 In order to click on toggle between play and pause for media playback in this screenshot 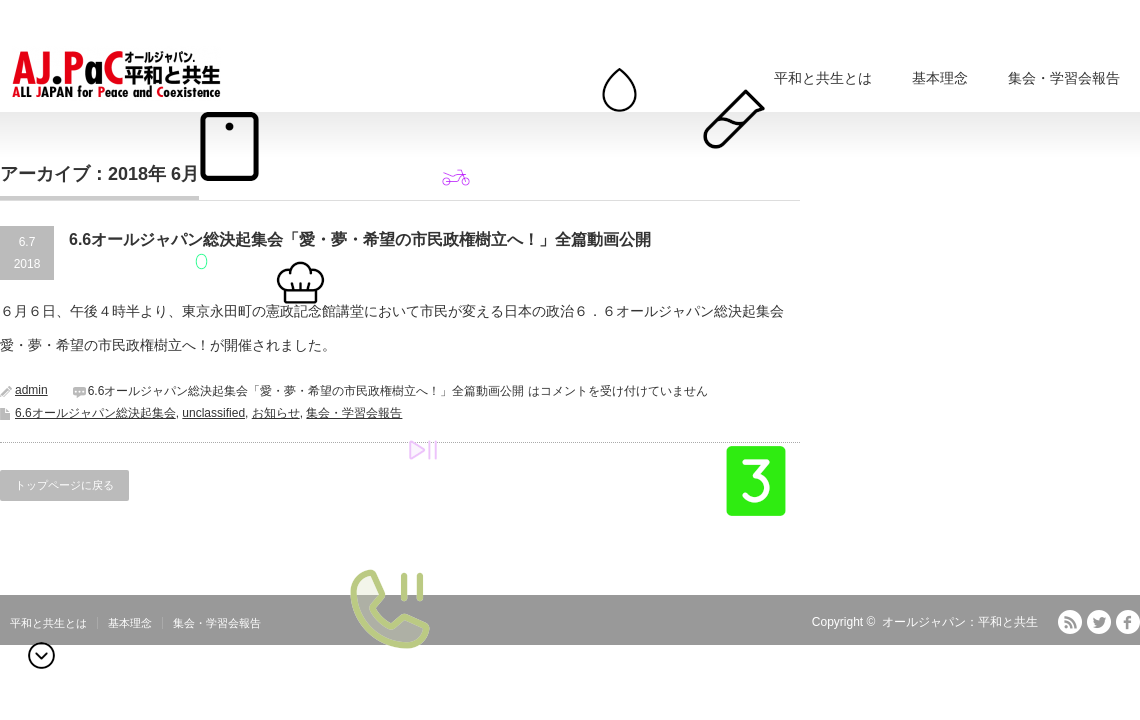, I will do `click(423, 450)`.